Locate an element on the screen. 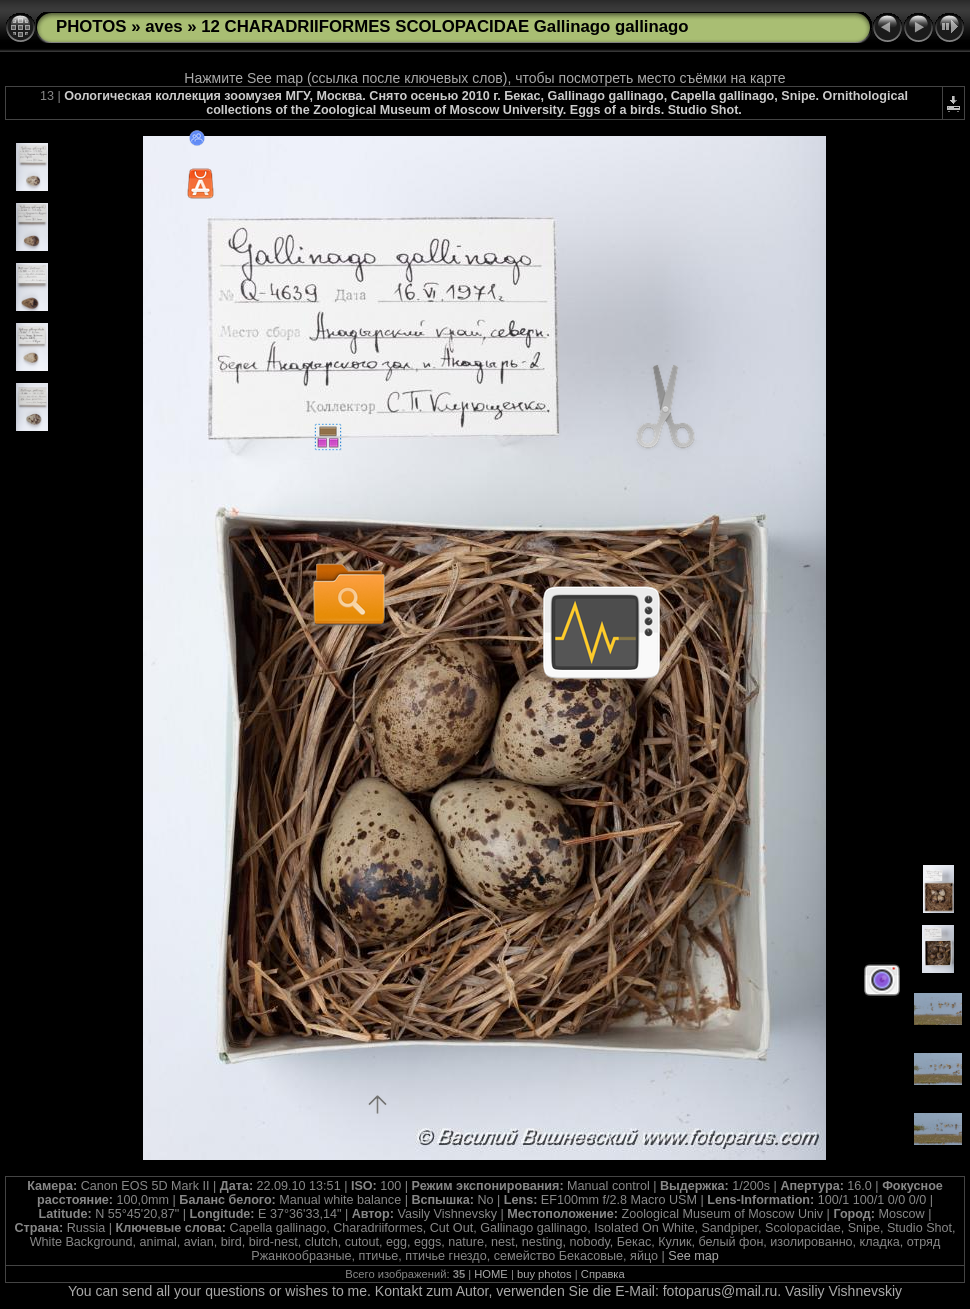 This screenshot has width=970, height=1309. open the app center to browse and install applications is located at coordinates (200, 183).